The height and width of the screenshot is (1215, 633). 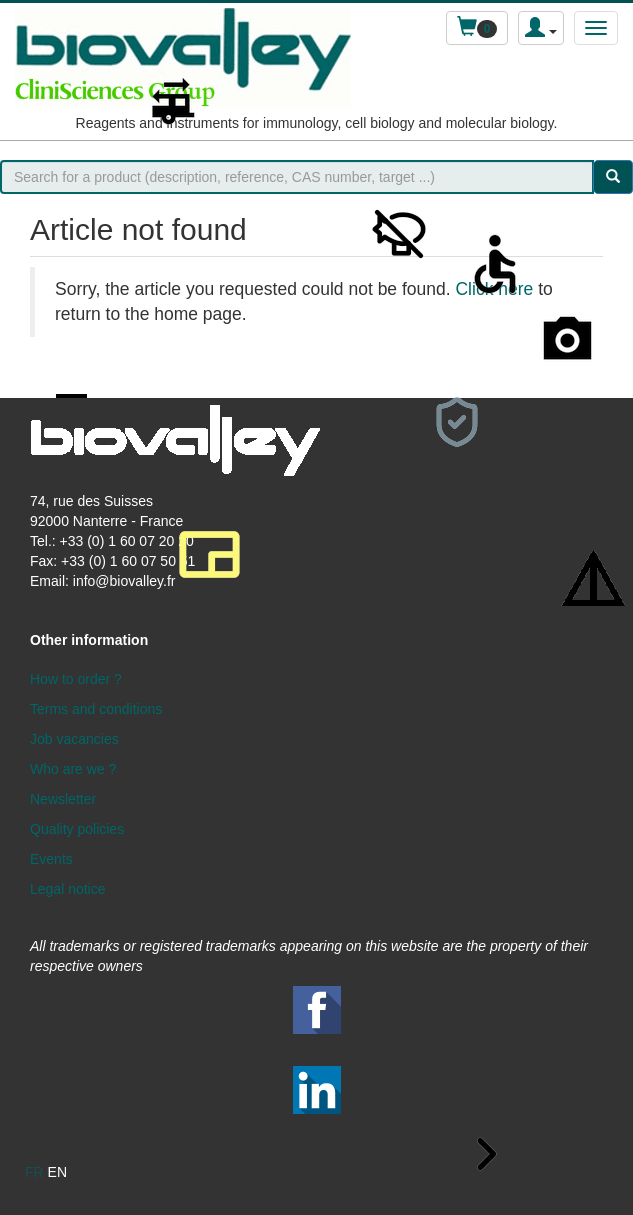 What do you see at coordinates (71, 409) in the screenshot?
I see `maximize window to full screen` at bounding box center [71, 409].